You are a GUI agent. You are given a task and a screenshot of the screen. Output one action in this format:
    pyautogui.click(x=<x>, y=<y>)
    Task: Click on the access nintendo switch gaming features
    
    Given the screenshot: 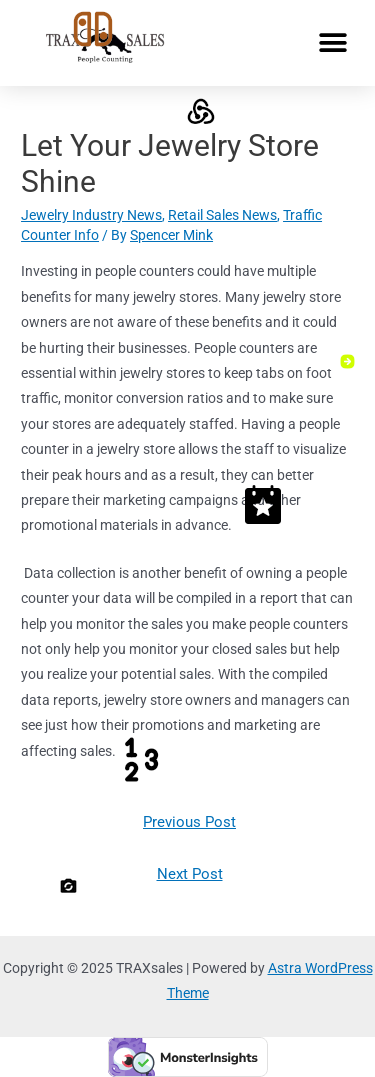 What is the action you would take?
    pyautogui.click(x=93, y=29)
    